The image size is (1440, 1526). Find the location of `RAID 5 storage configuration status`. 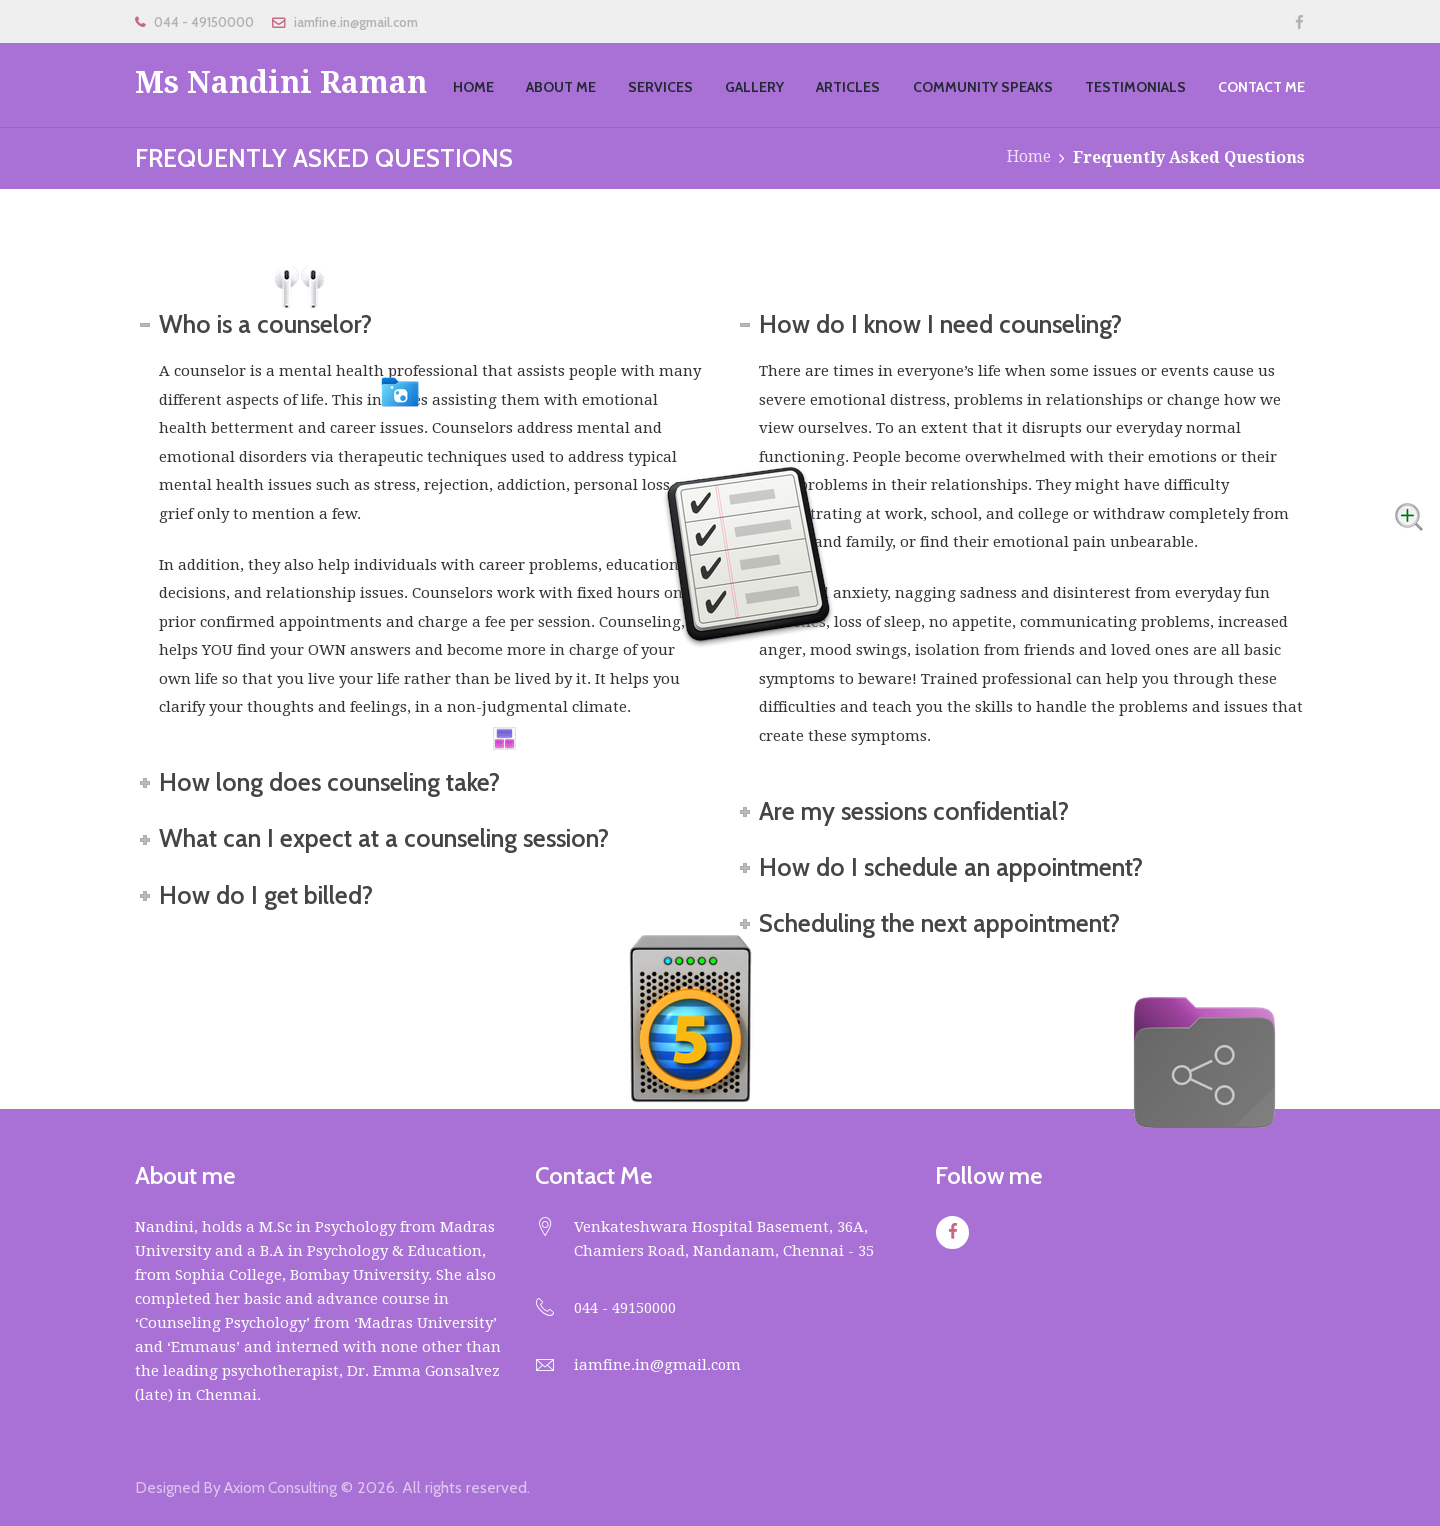

RAID 5 storage configuration status is located at coordinates (690, 1018).